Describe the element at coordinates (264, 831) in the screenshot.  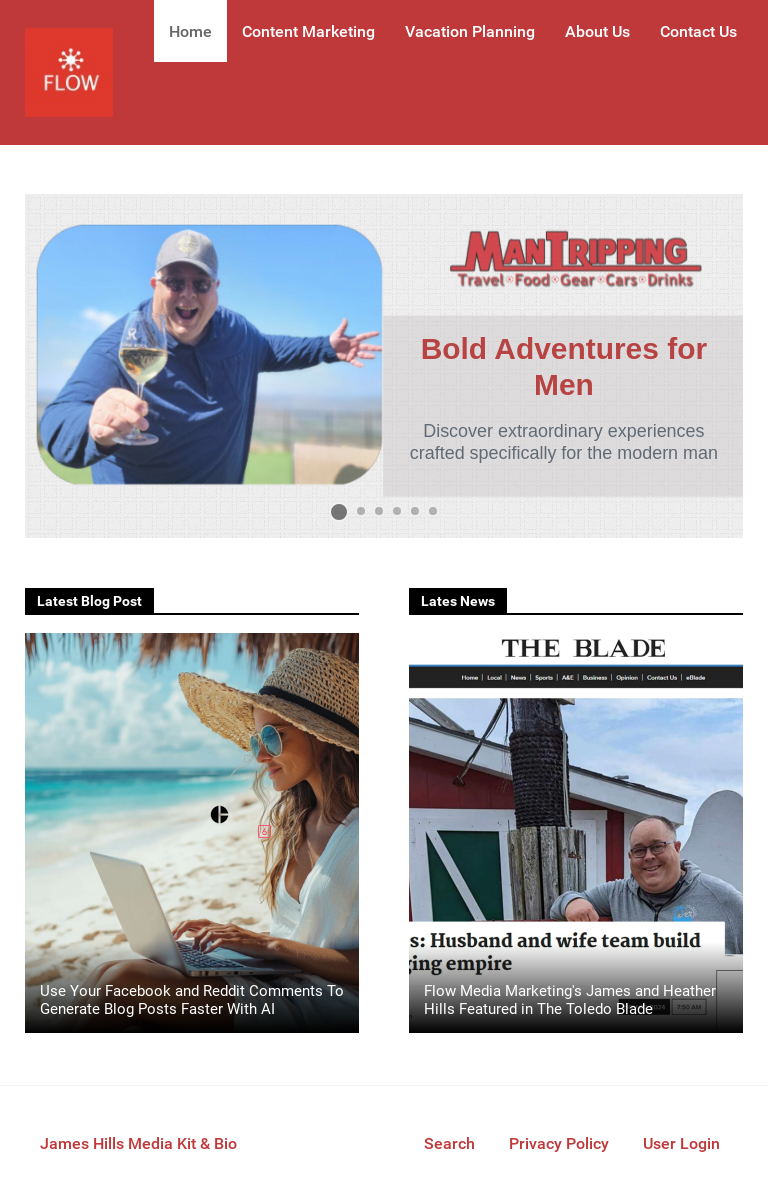
I see `select or input the number six` at that location.